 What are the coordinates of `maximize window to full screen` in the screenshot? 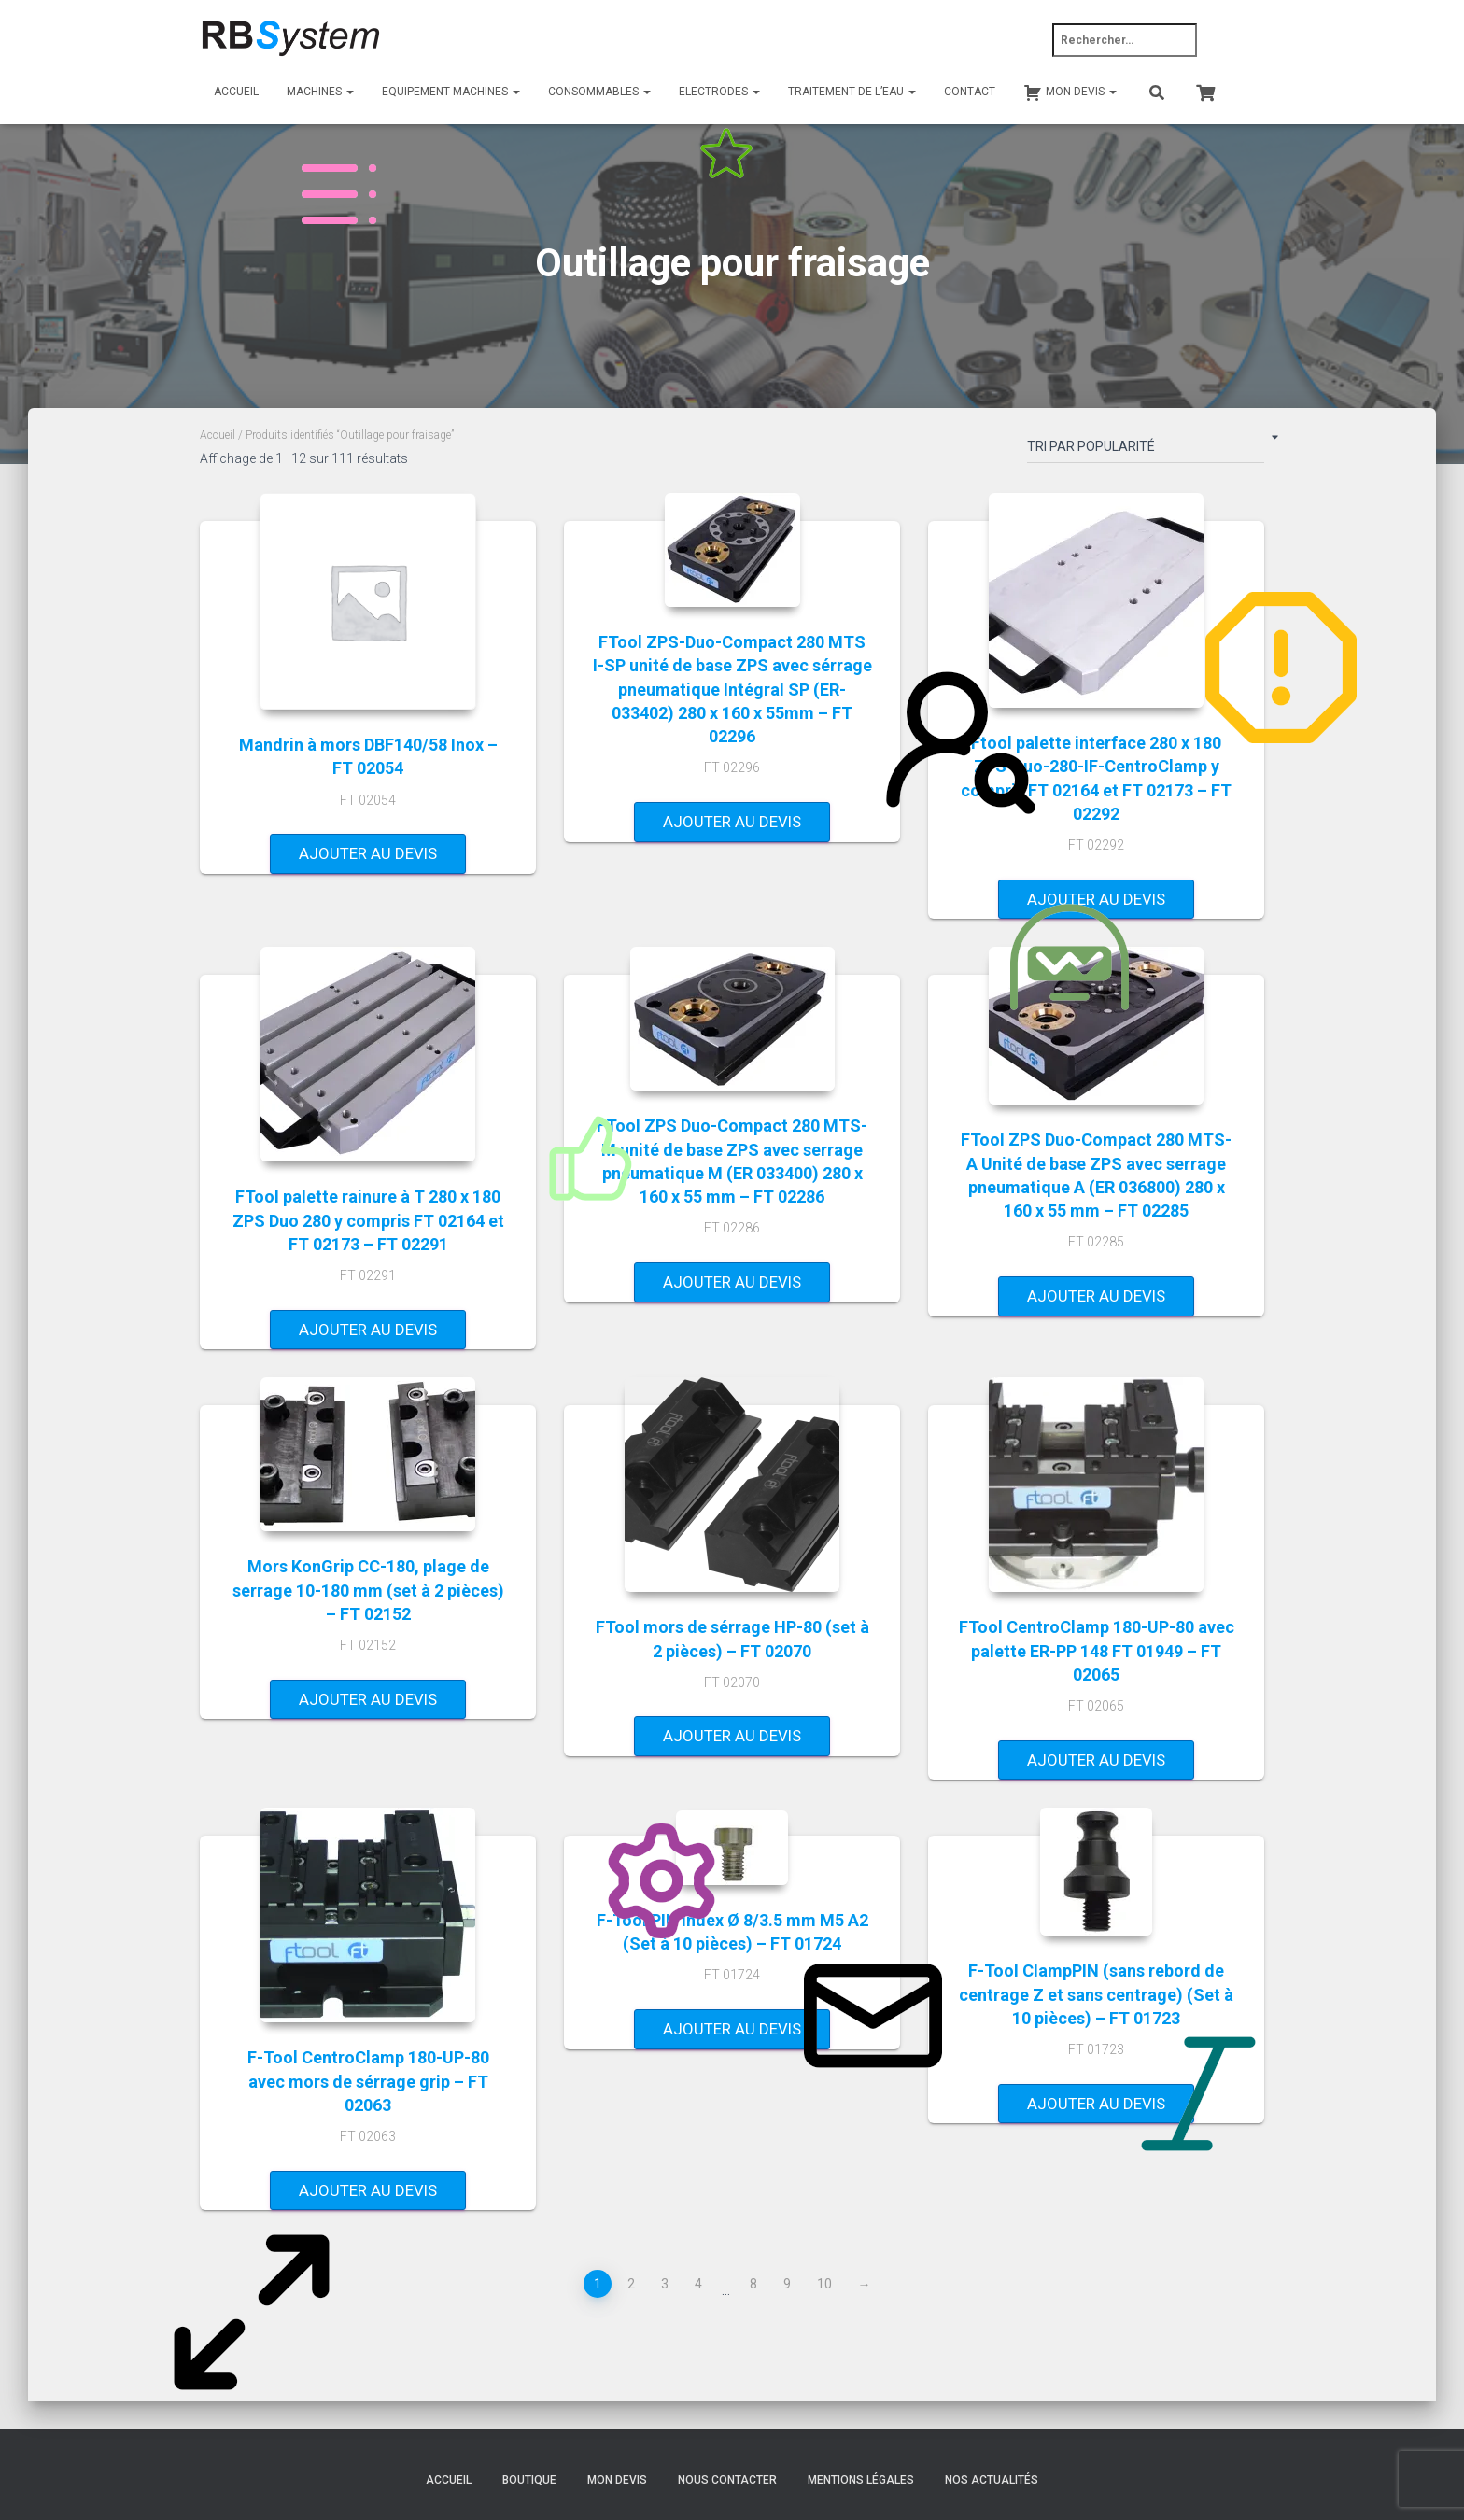 It's located at (251, 2312).